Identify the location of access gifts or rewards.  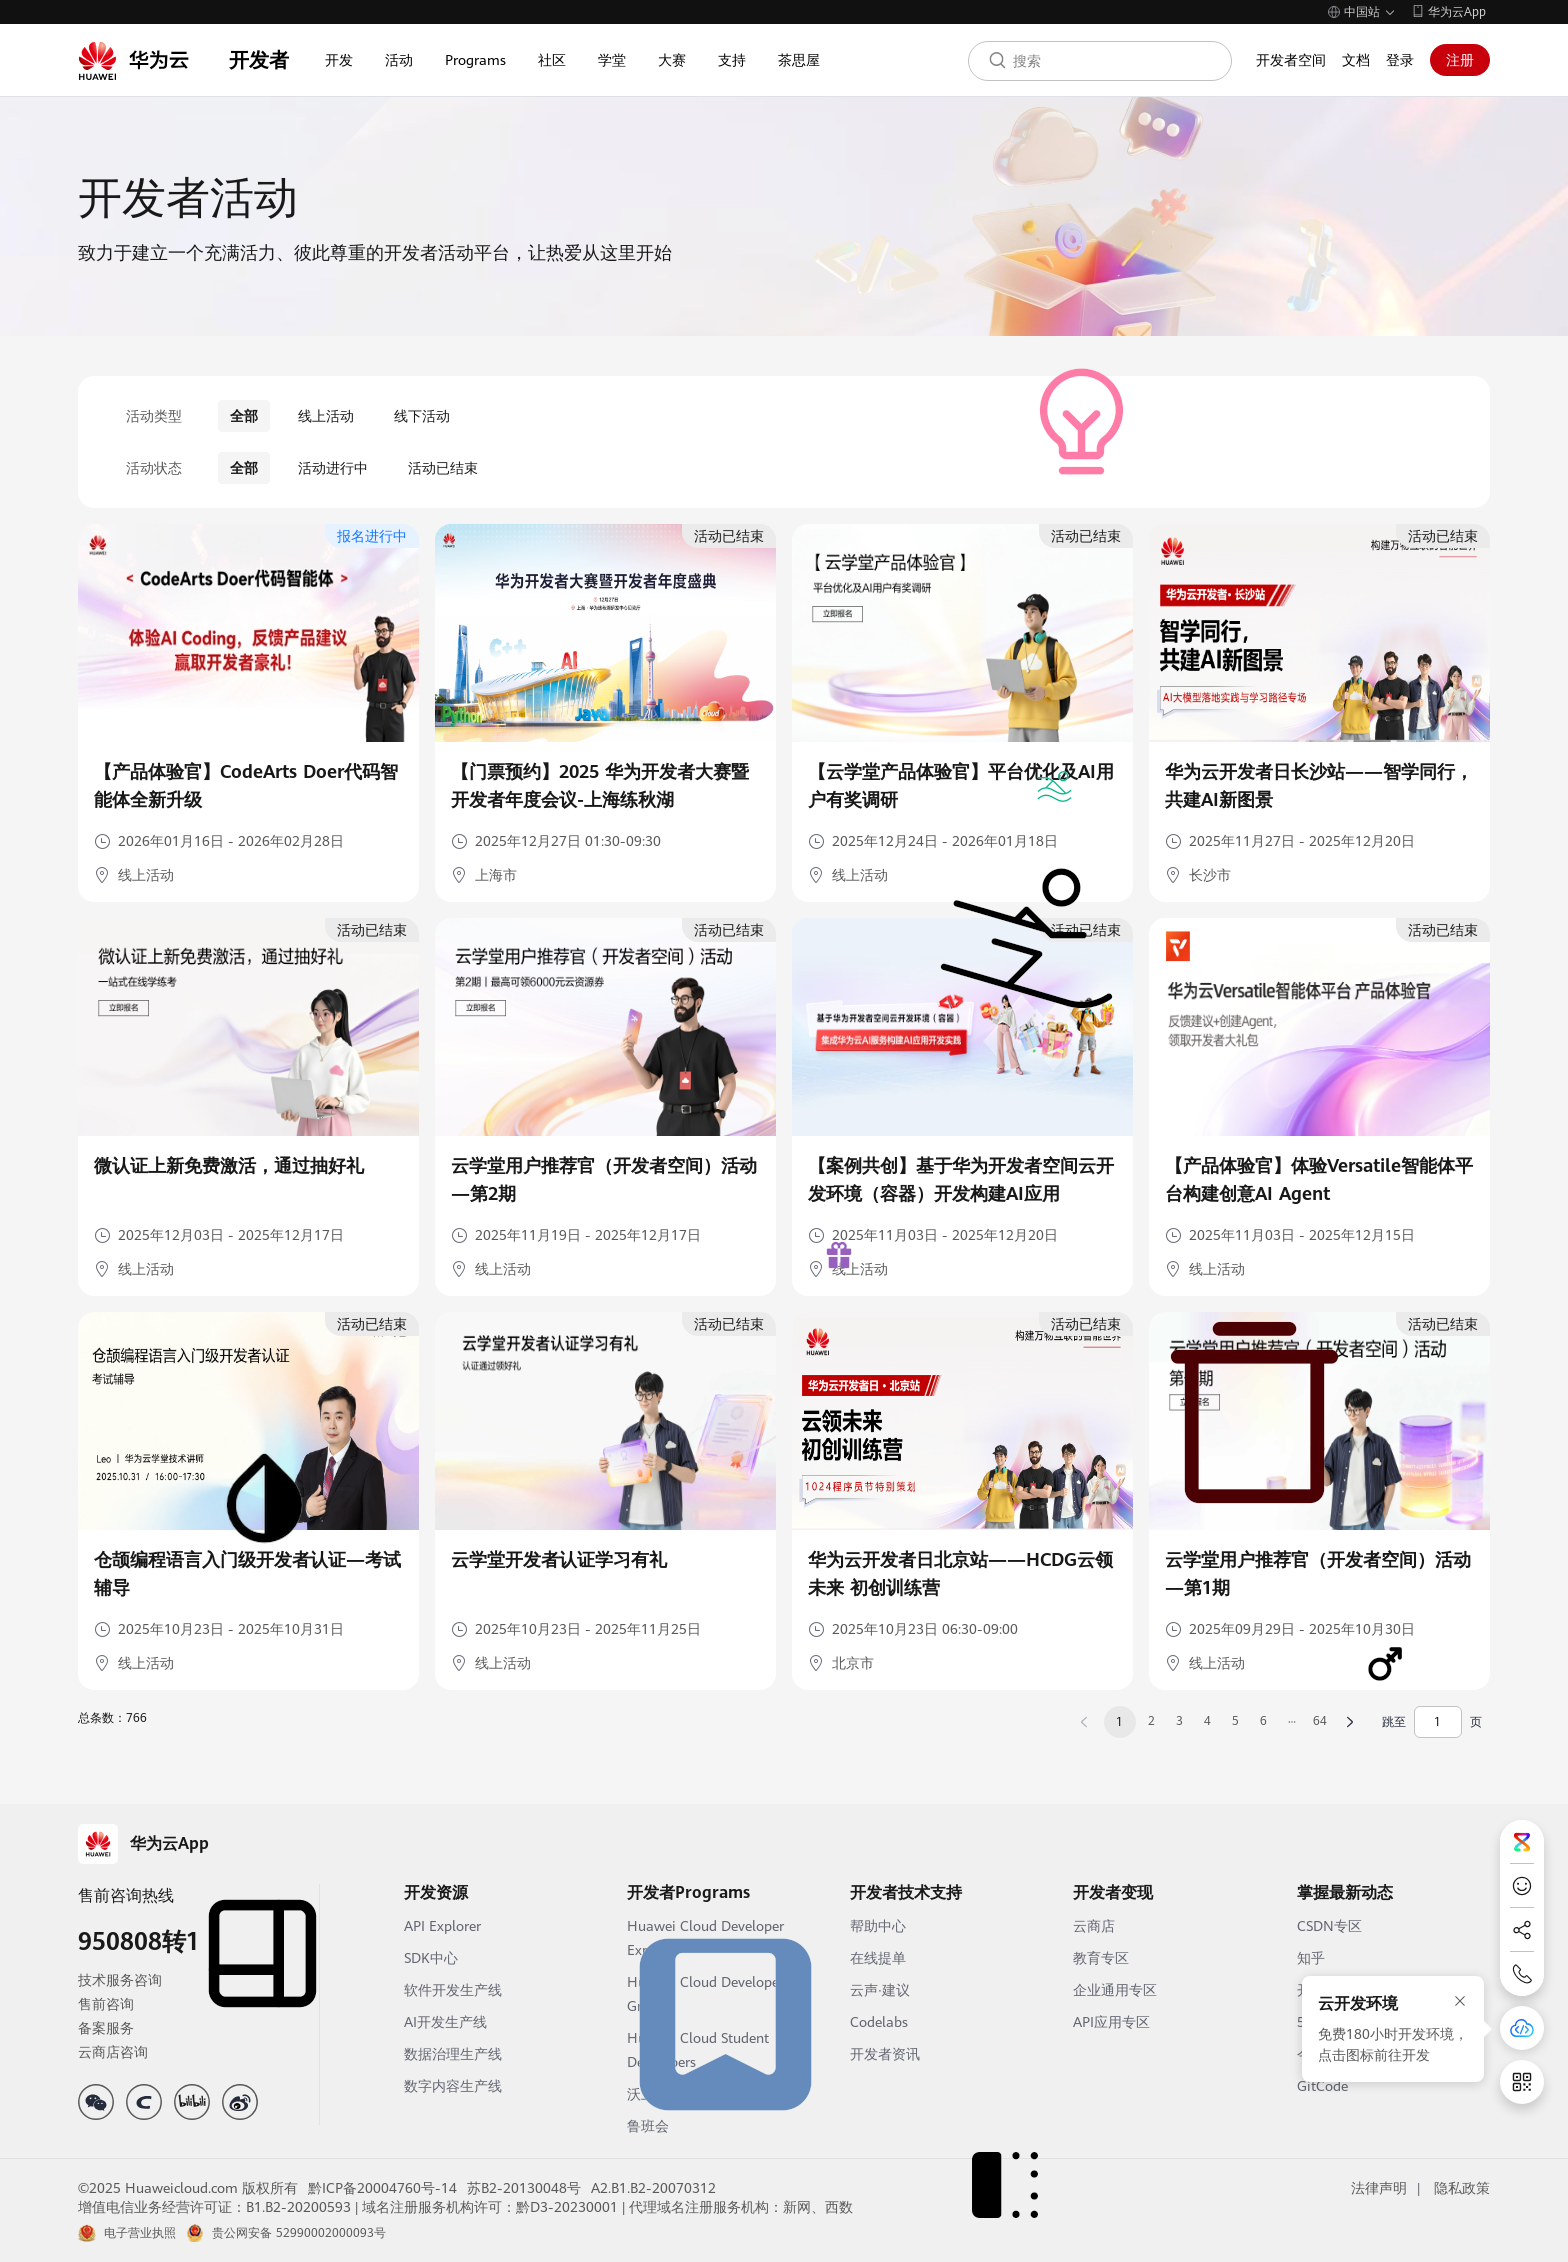
(839, 1255).